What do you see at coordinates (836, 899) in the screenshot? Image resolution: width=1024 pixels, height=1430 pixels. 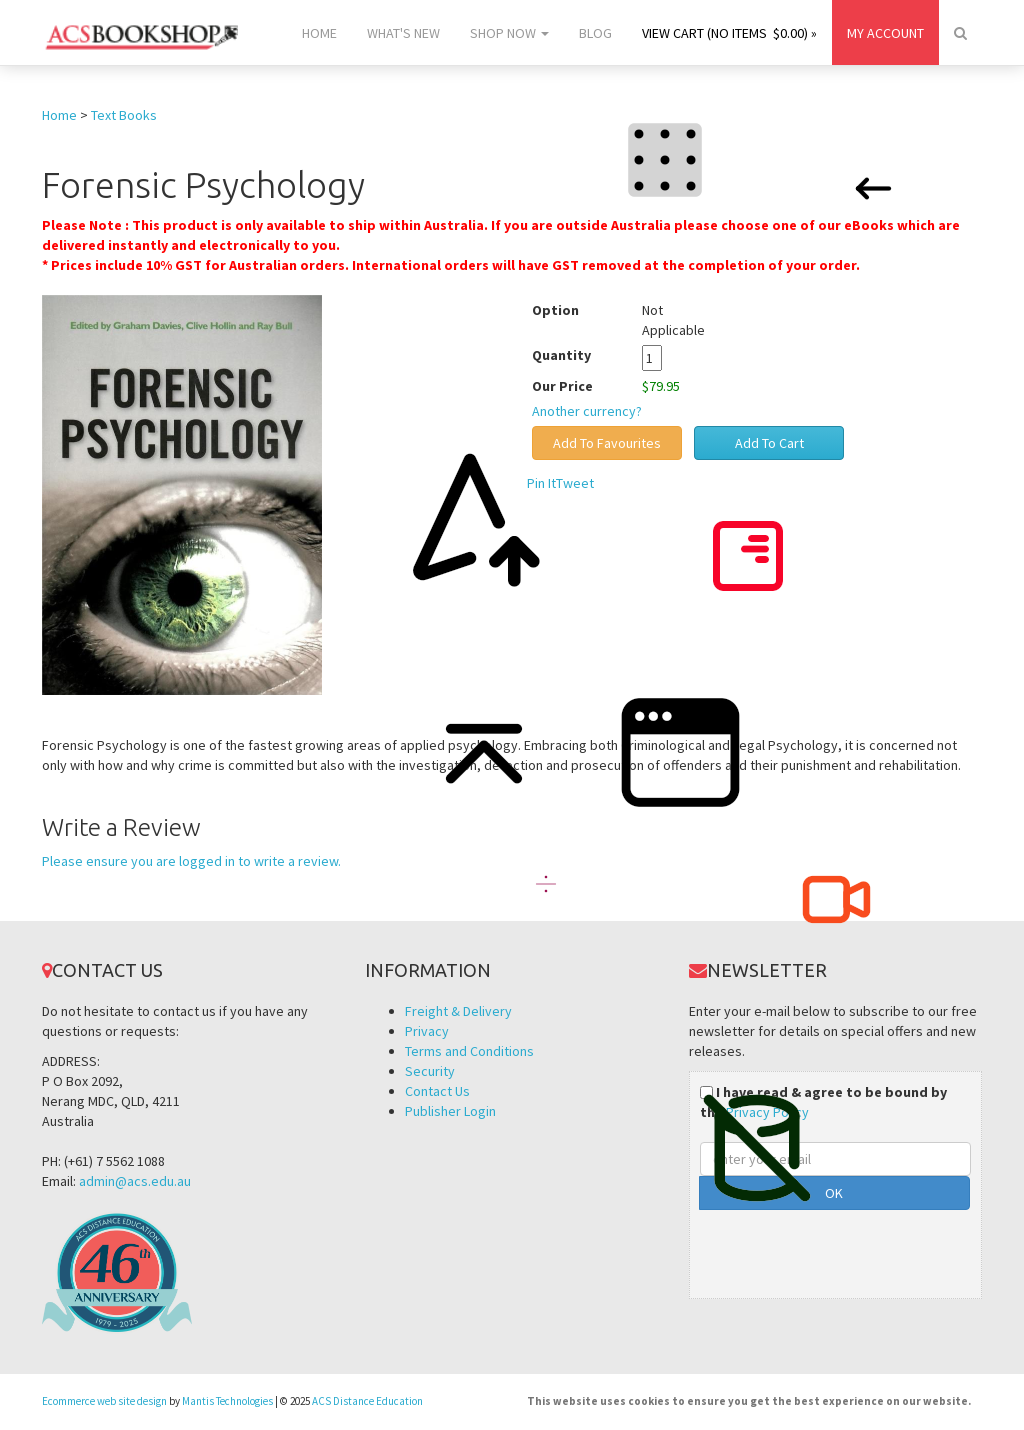 I see `start a video call` at bounding box center [836, 899].